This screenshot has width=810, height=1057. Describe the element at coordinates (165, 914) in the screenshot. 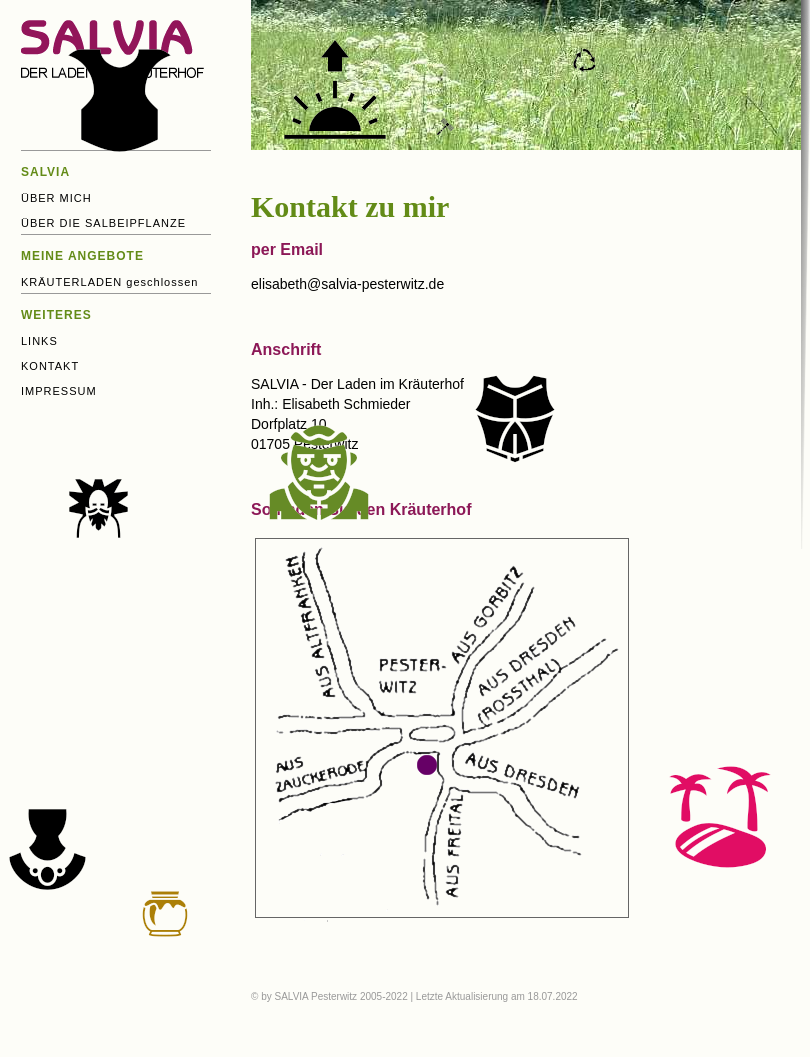

I see `view inventory or storage container` at that location.